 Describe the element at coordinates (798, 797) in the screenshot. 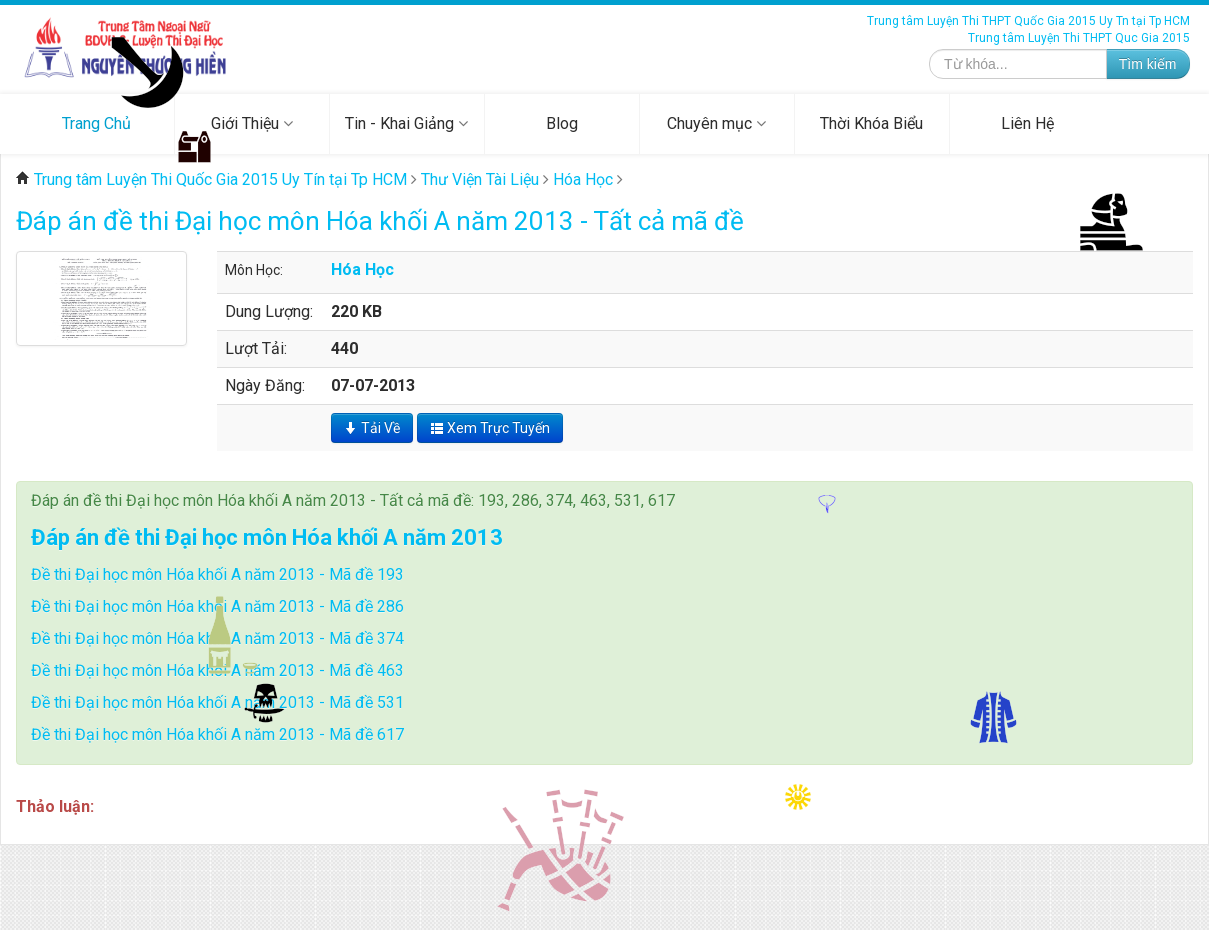

I see `abstract sun or radiant energy symbol` at that location.